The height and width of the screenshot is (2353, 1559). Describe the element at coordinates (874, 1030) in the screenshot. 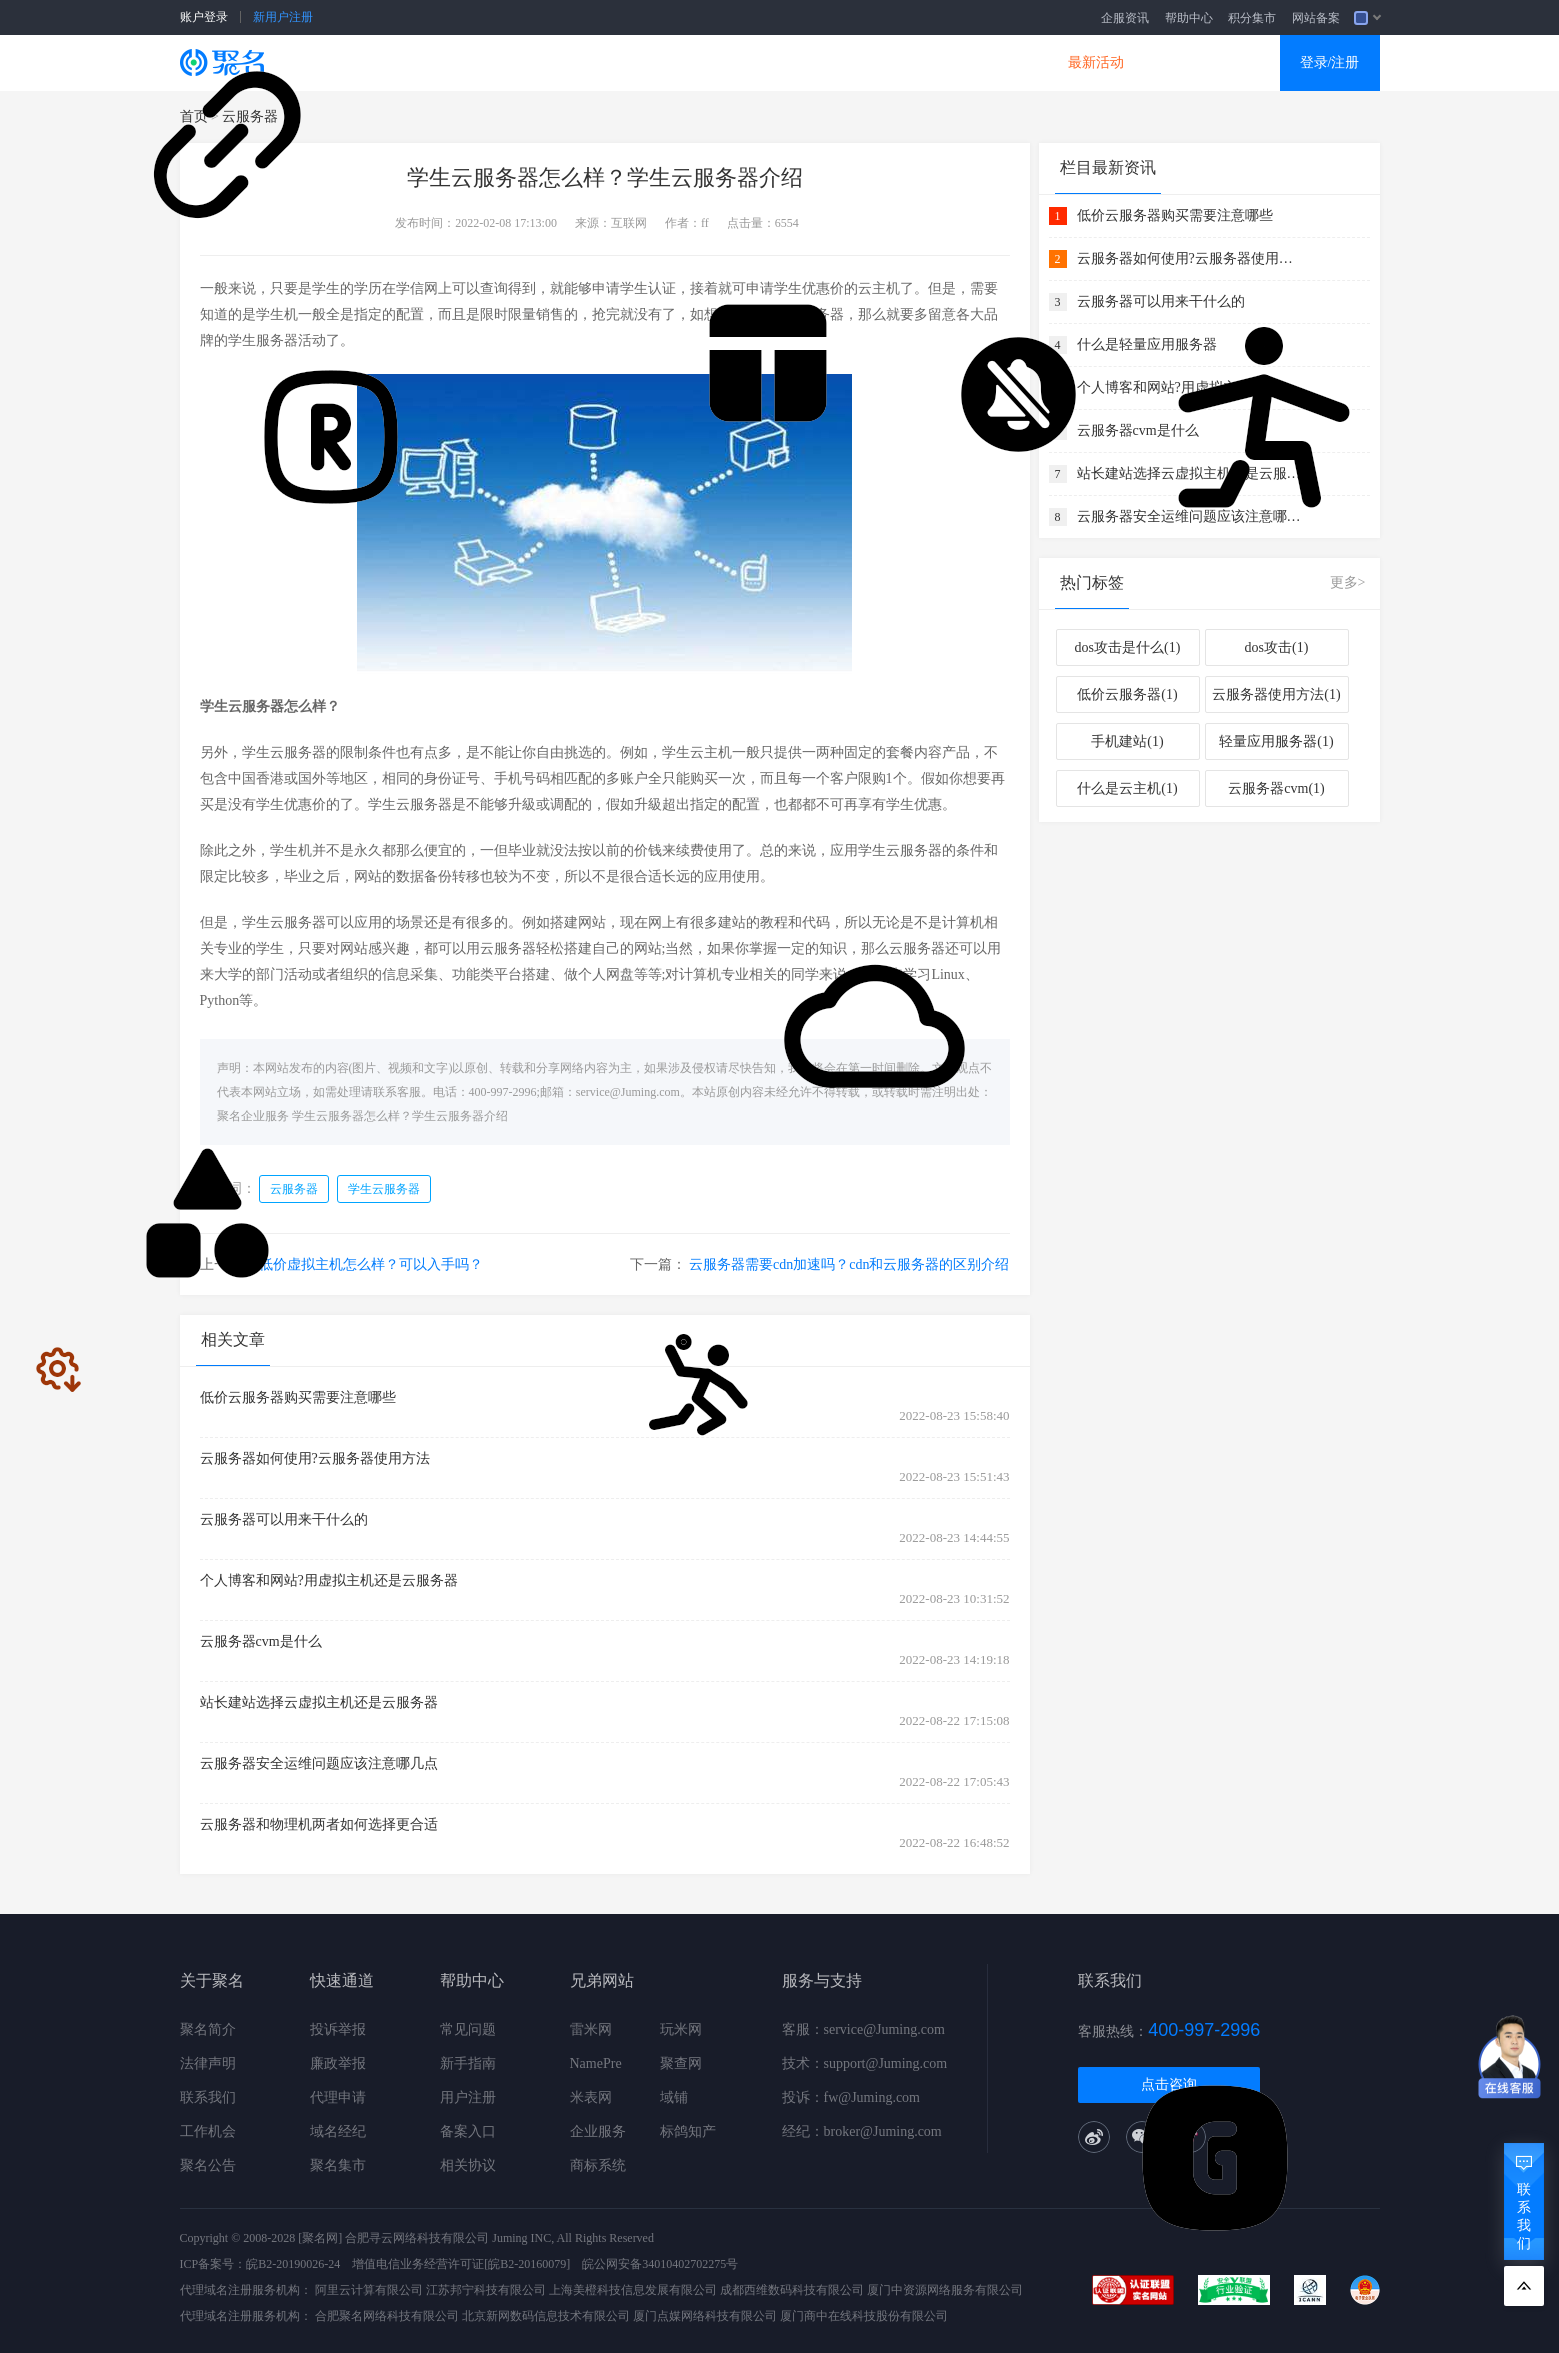

I see `access microsoft onedrive cloud storage` at that location.